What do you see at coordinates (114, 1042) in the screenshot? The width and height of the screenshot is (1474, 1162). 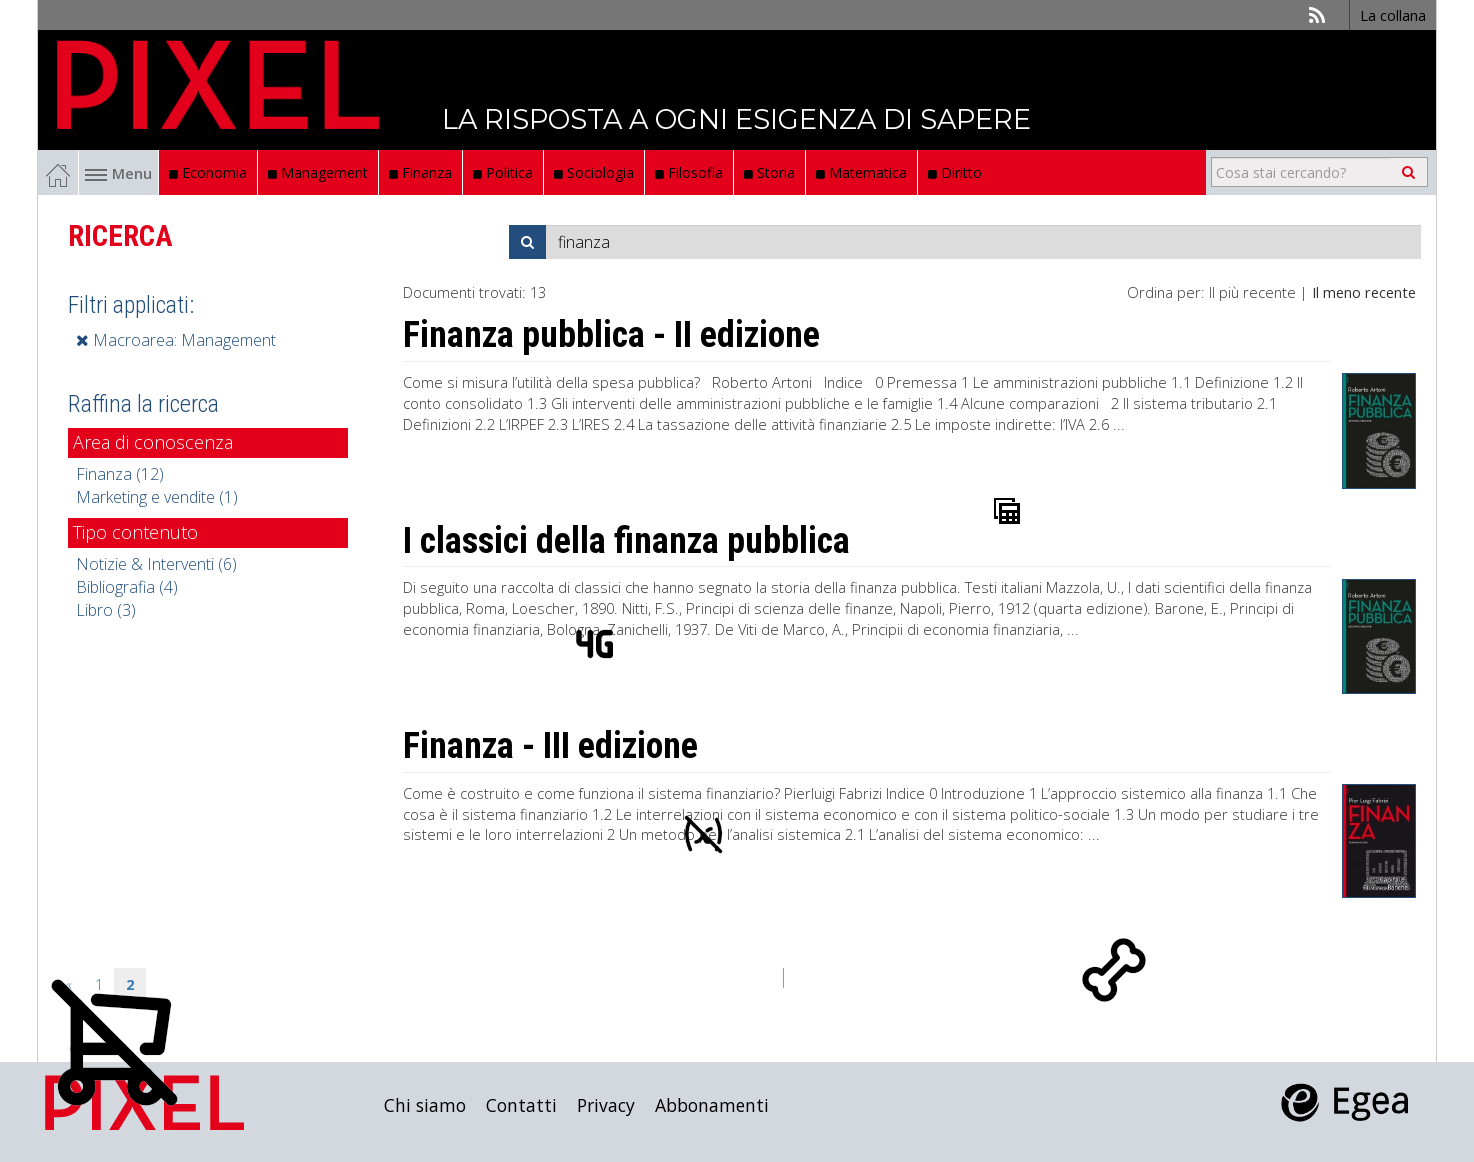 I see `shopping cart unavailable or disabled` at bounding box center [114, 1042].